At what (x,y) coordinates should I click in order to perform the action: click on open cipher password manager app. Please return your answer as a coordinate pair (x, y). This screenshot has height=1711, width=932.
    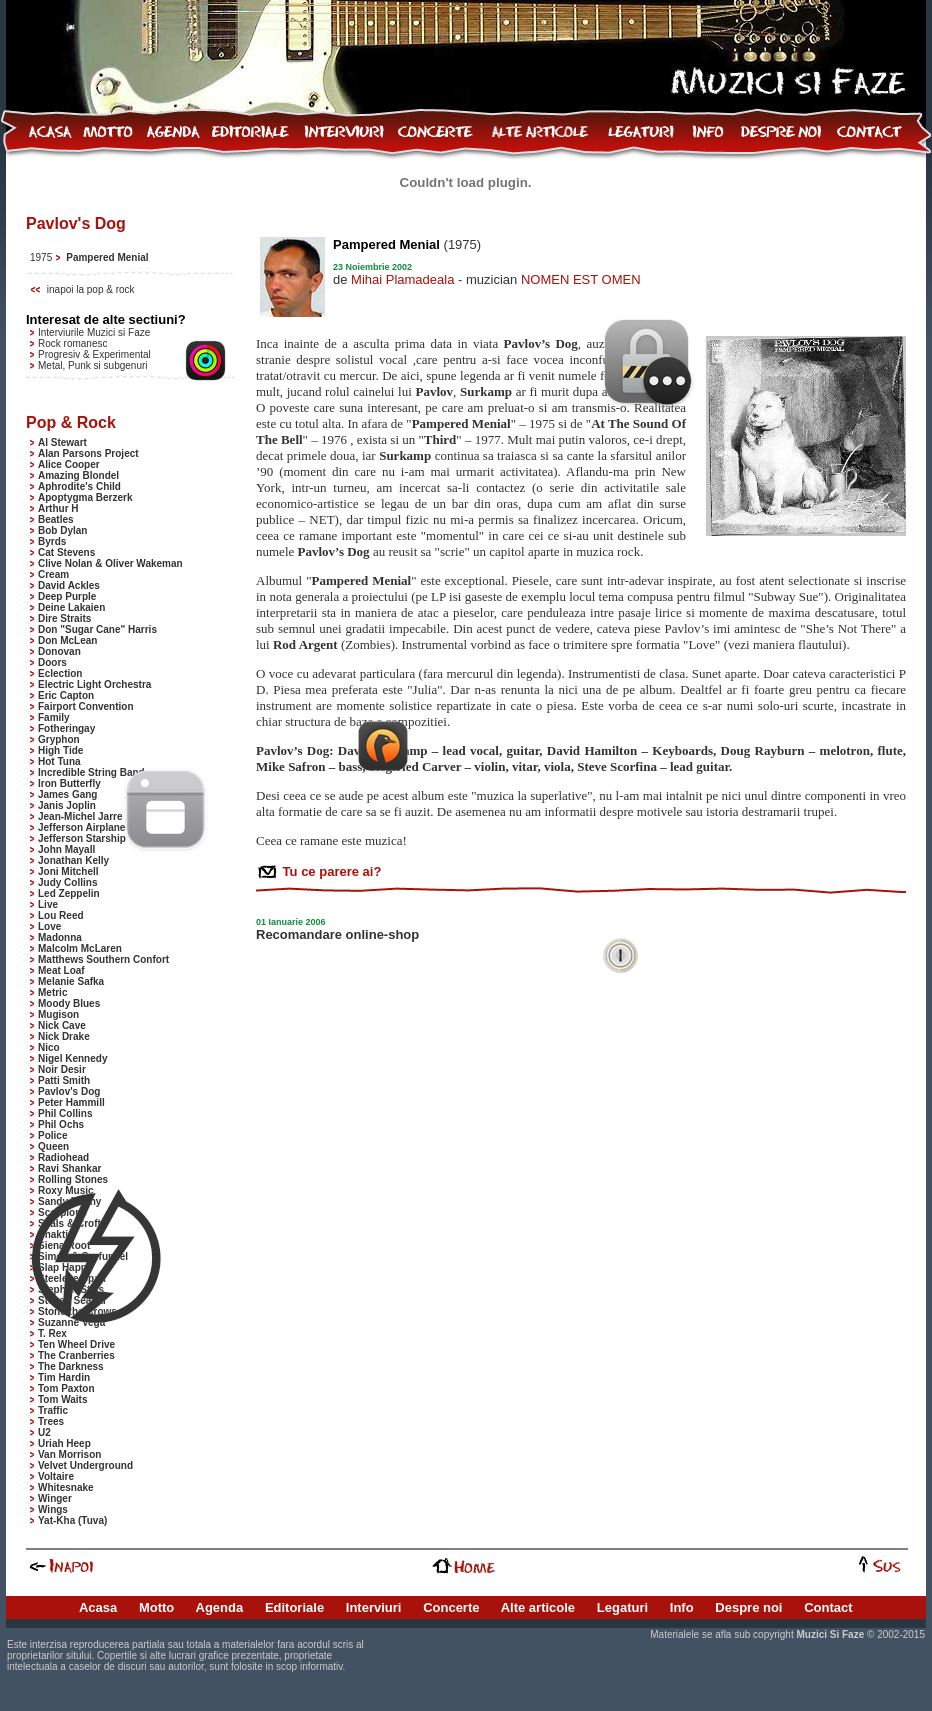
    Looking at the image, I should click on (646, 361).